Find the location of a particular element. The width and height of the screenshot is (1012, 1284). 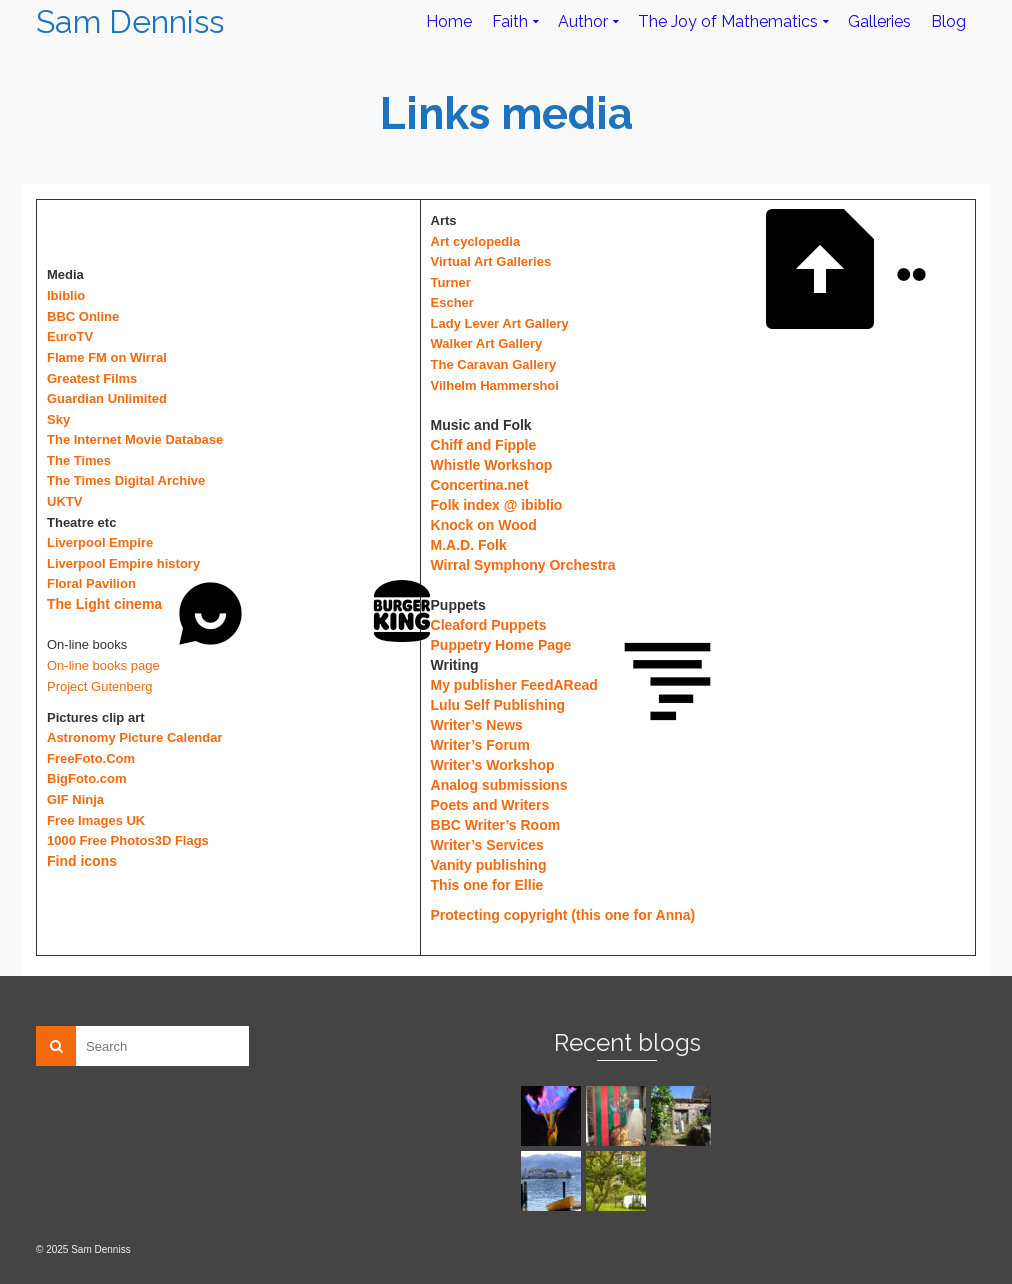

open the Burger King app is located at coordinates (402, 611).